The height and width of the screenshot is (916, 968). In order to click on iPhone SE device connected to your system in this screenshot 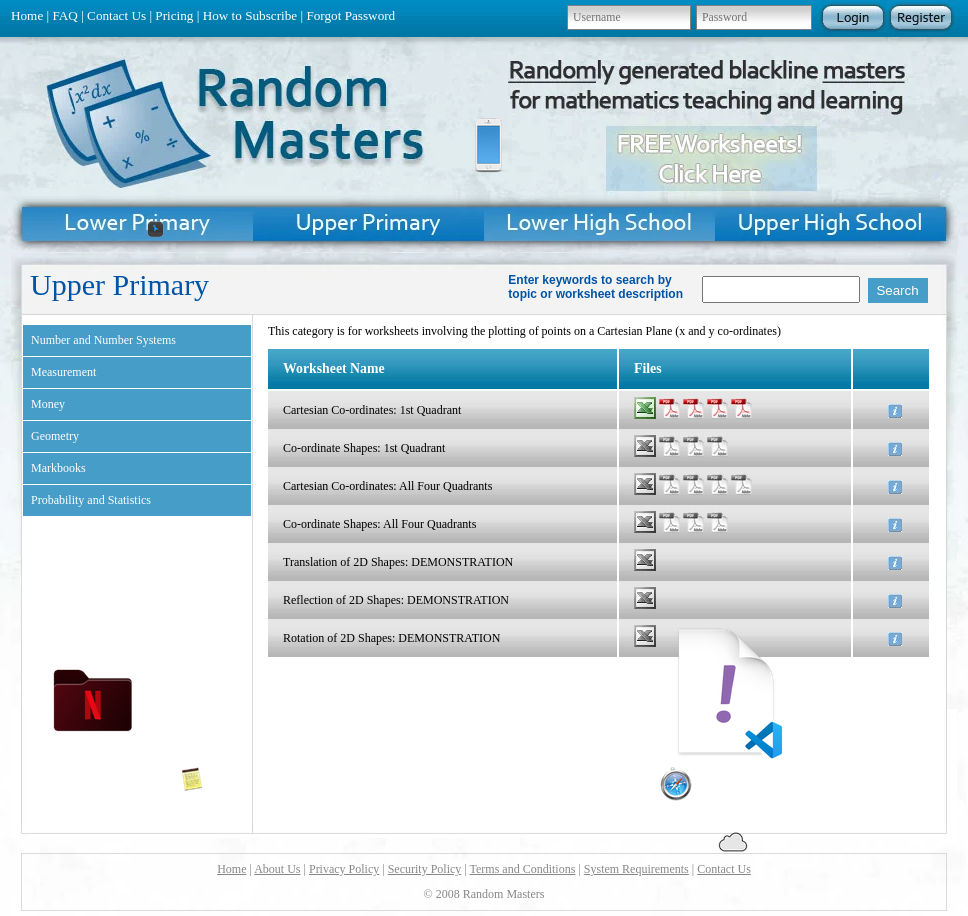, I will do `click(488, 145)`.